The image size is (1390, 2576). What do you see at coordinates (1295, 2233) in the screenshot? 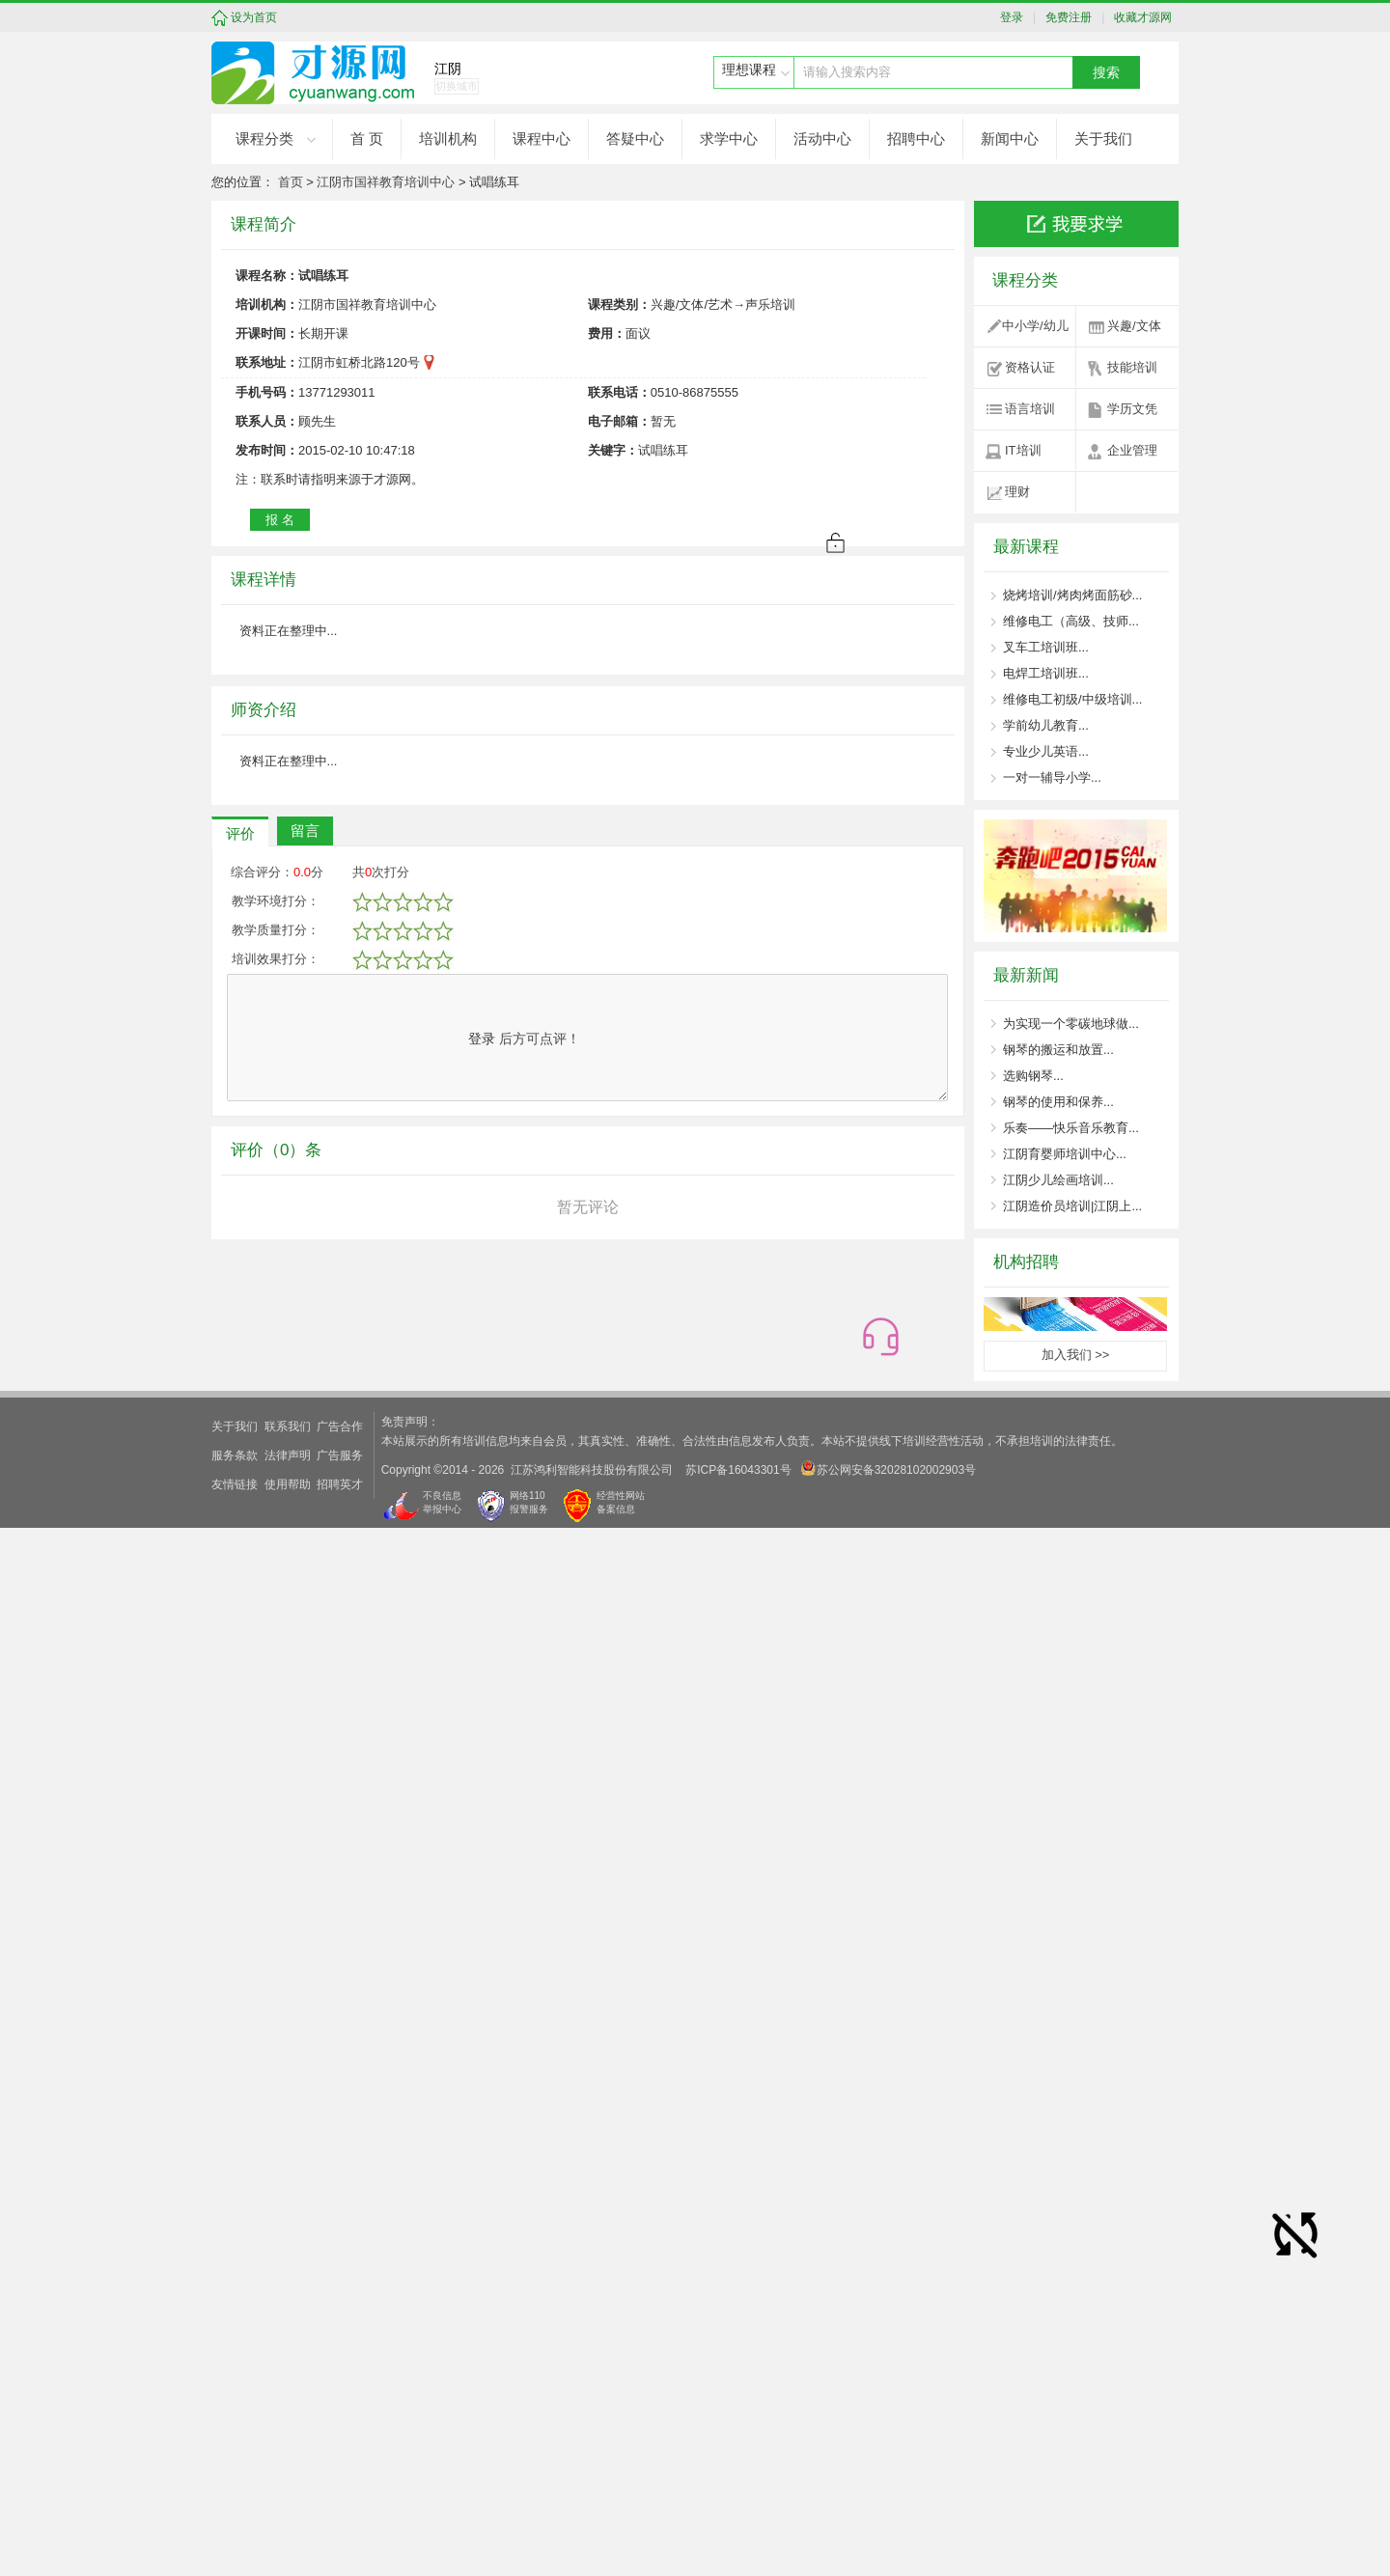
I see `sync is disabled or turned off` at bounding box center [1295, 2233].